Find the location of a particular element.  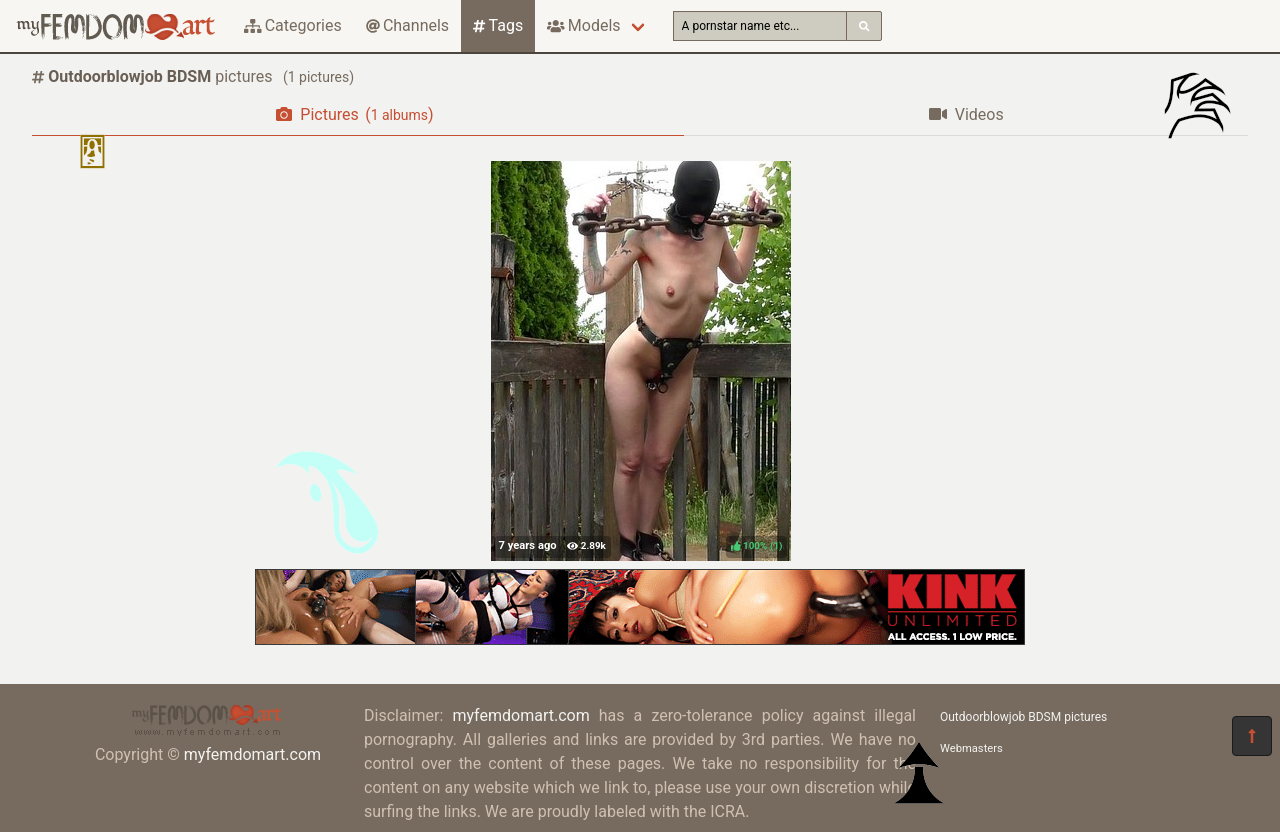

view artwork or gallery is located at coordinates (92, 151).